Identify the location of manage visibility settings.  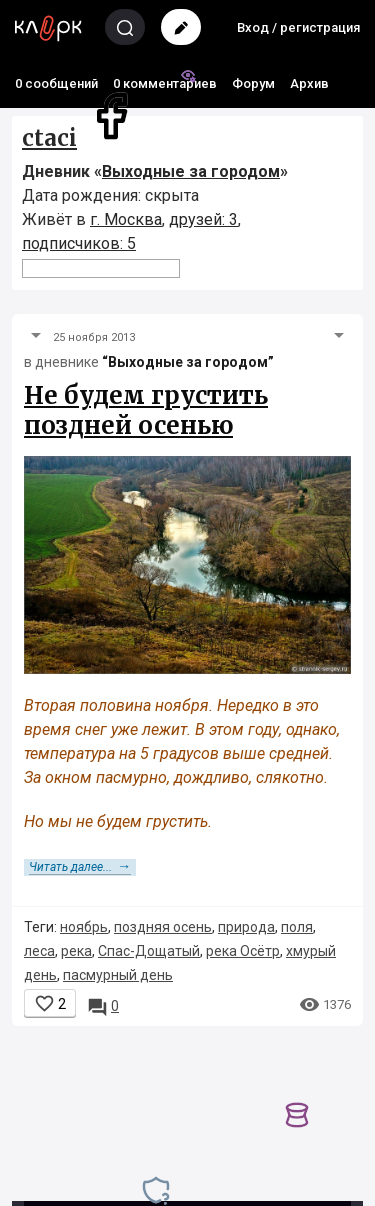
(188, 75).